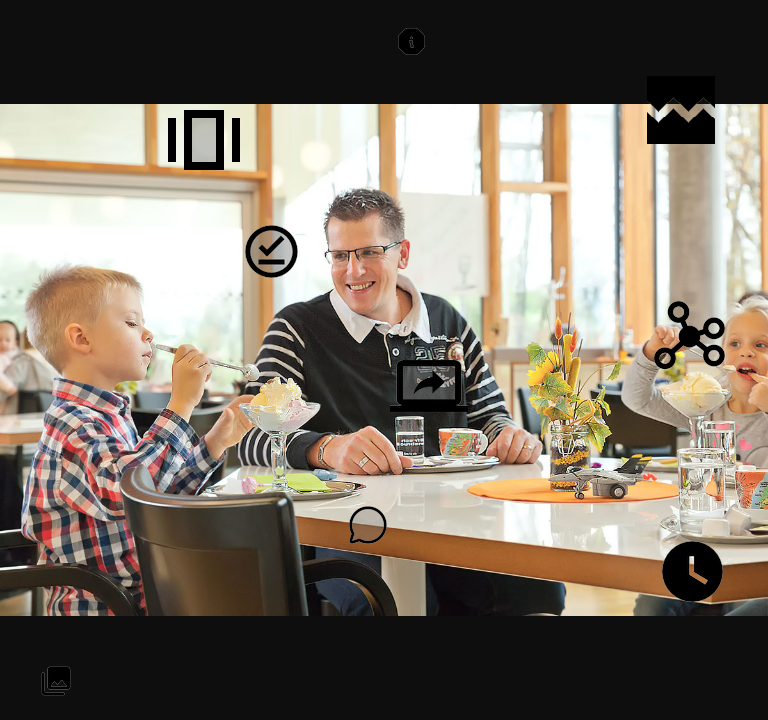  What do you see at coordinates (56, 681) in the screenshot?
I see `view photo collections or albums` at bounding box center [56, 681].